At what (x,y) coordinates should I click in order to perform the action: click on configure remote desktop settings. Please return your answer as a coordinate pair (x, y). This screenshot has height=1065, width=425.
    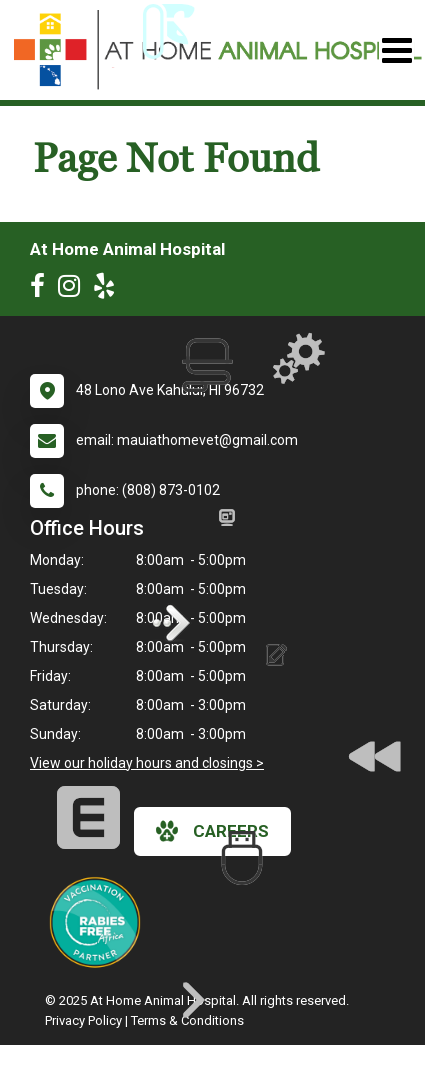
    Looking at the image, I should click on (227, 517).